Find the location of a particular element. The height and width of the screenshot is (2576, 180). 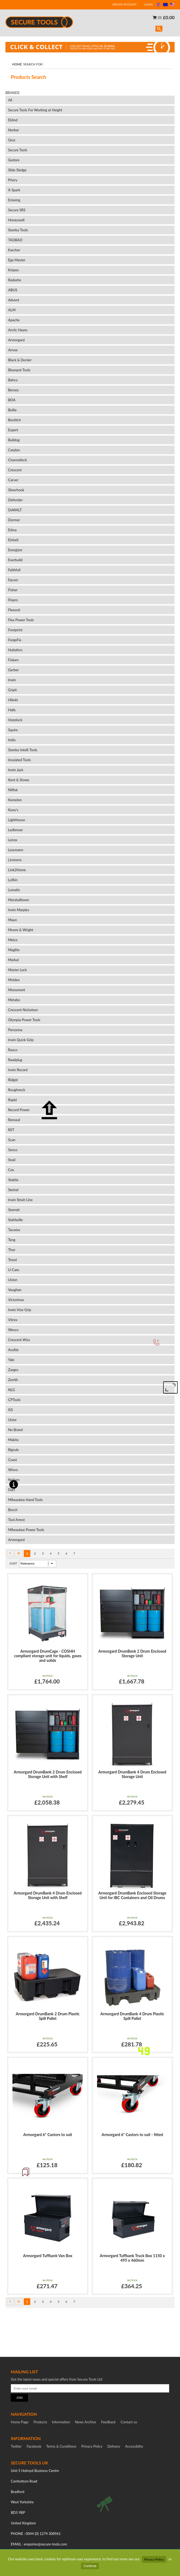

enter fullscreen mode is located at coordinates (170, 1387).